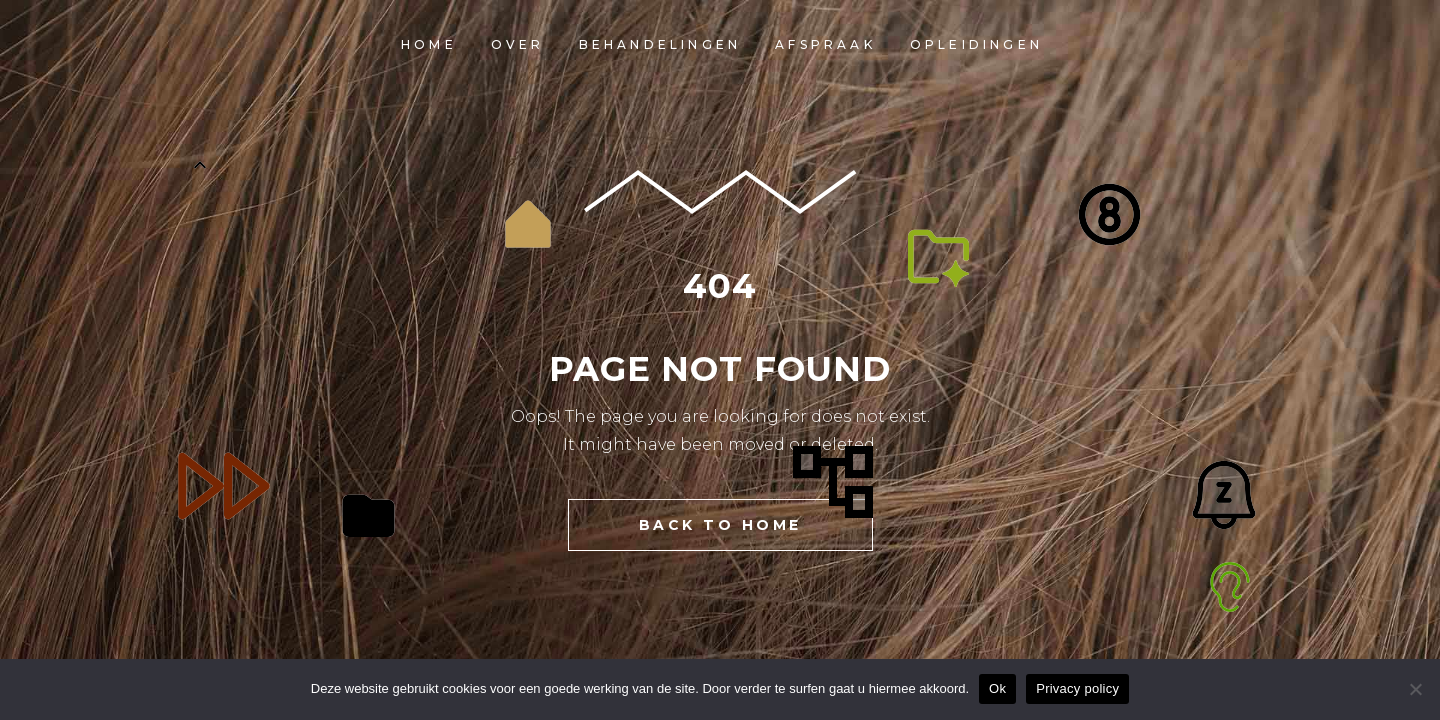 The height and width of the screenshot is (720, 1440). What do you see at coordinates (833, 482) in the screenshot?
I see `view organizational hierarchy or structure` at bounding box center [833, 482].